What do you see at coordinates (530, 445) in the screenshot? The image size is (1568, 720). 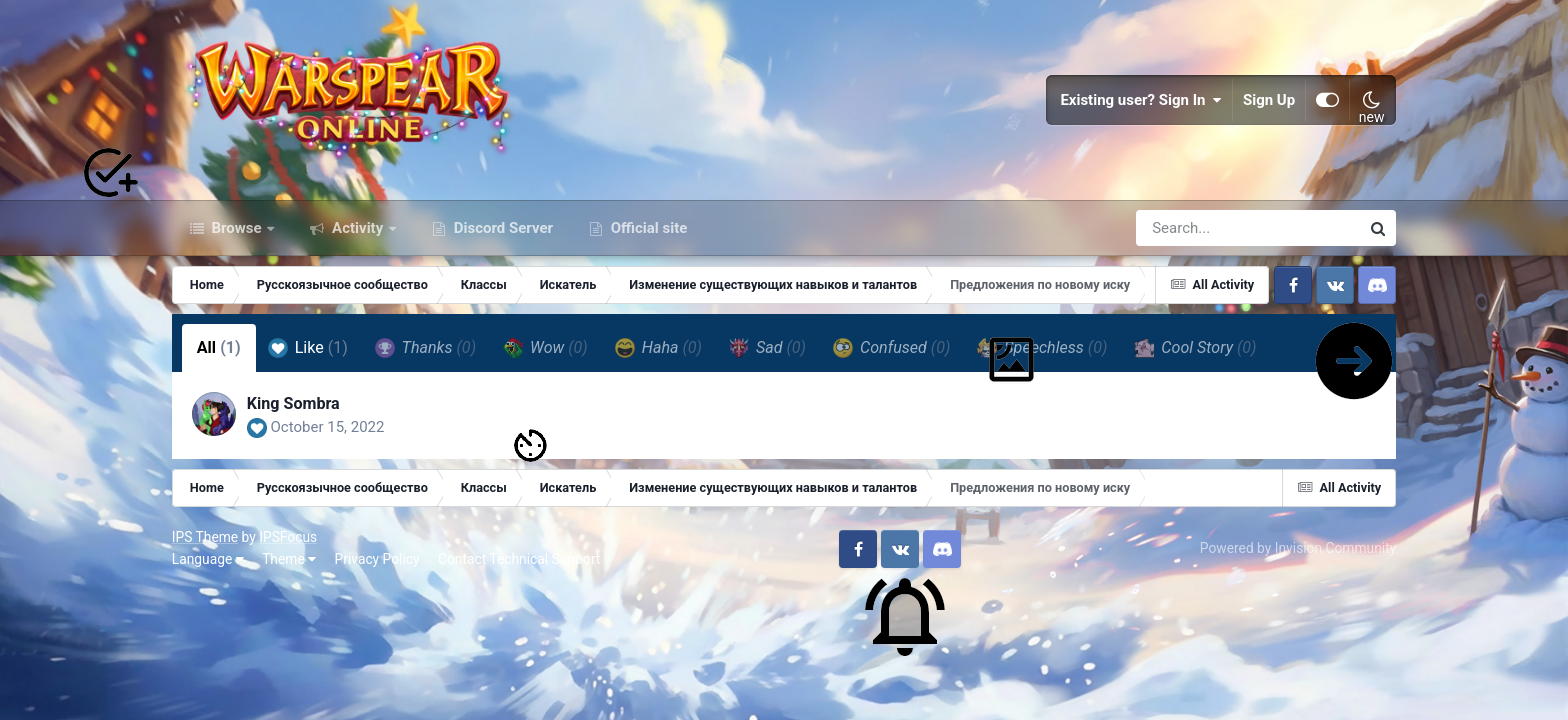 I see `set or view a countdown timer` at bounding box center [530, 445].